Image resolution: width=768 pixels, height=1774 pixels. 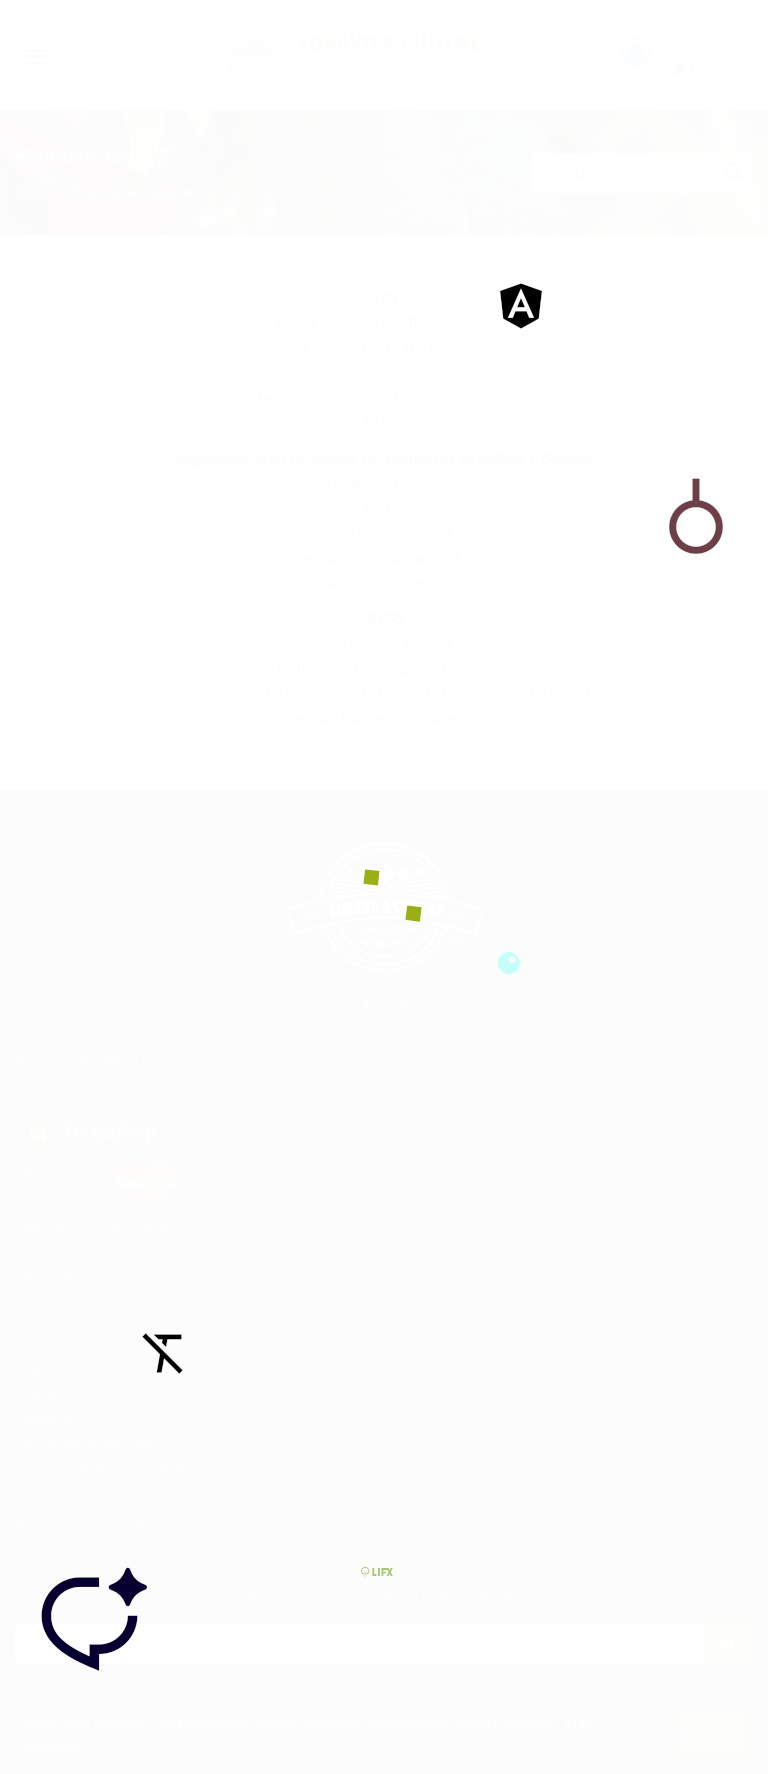 I want to click on open inoreader rss feed reader, so click(x=509, y=963).